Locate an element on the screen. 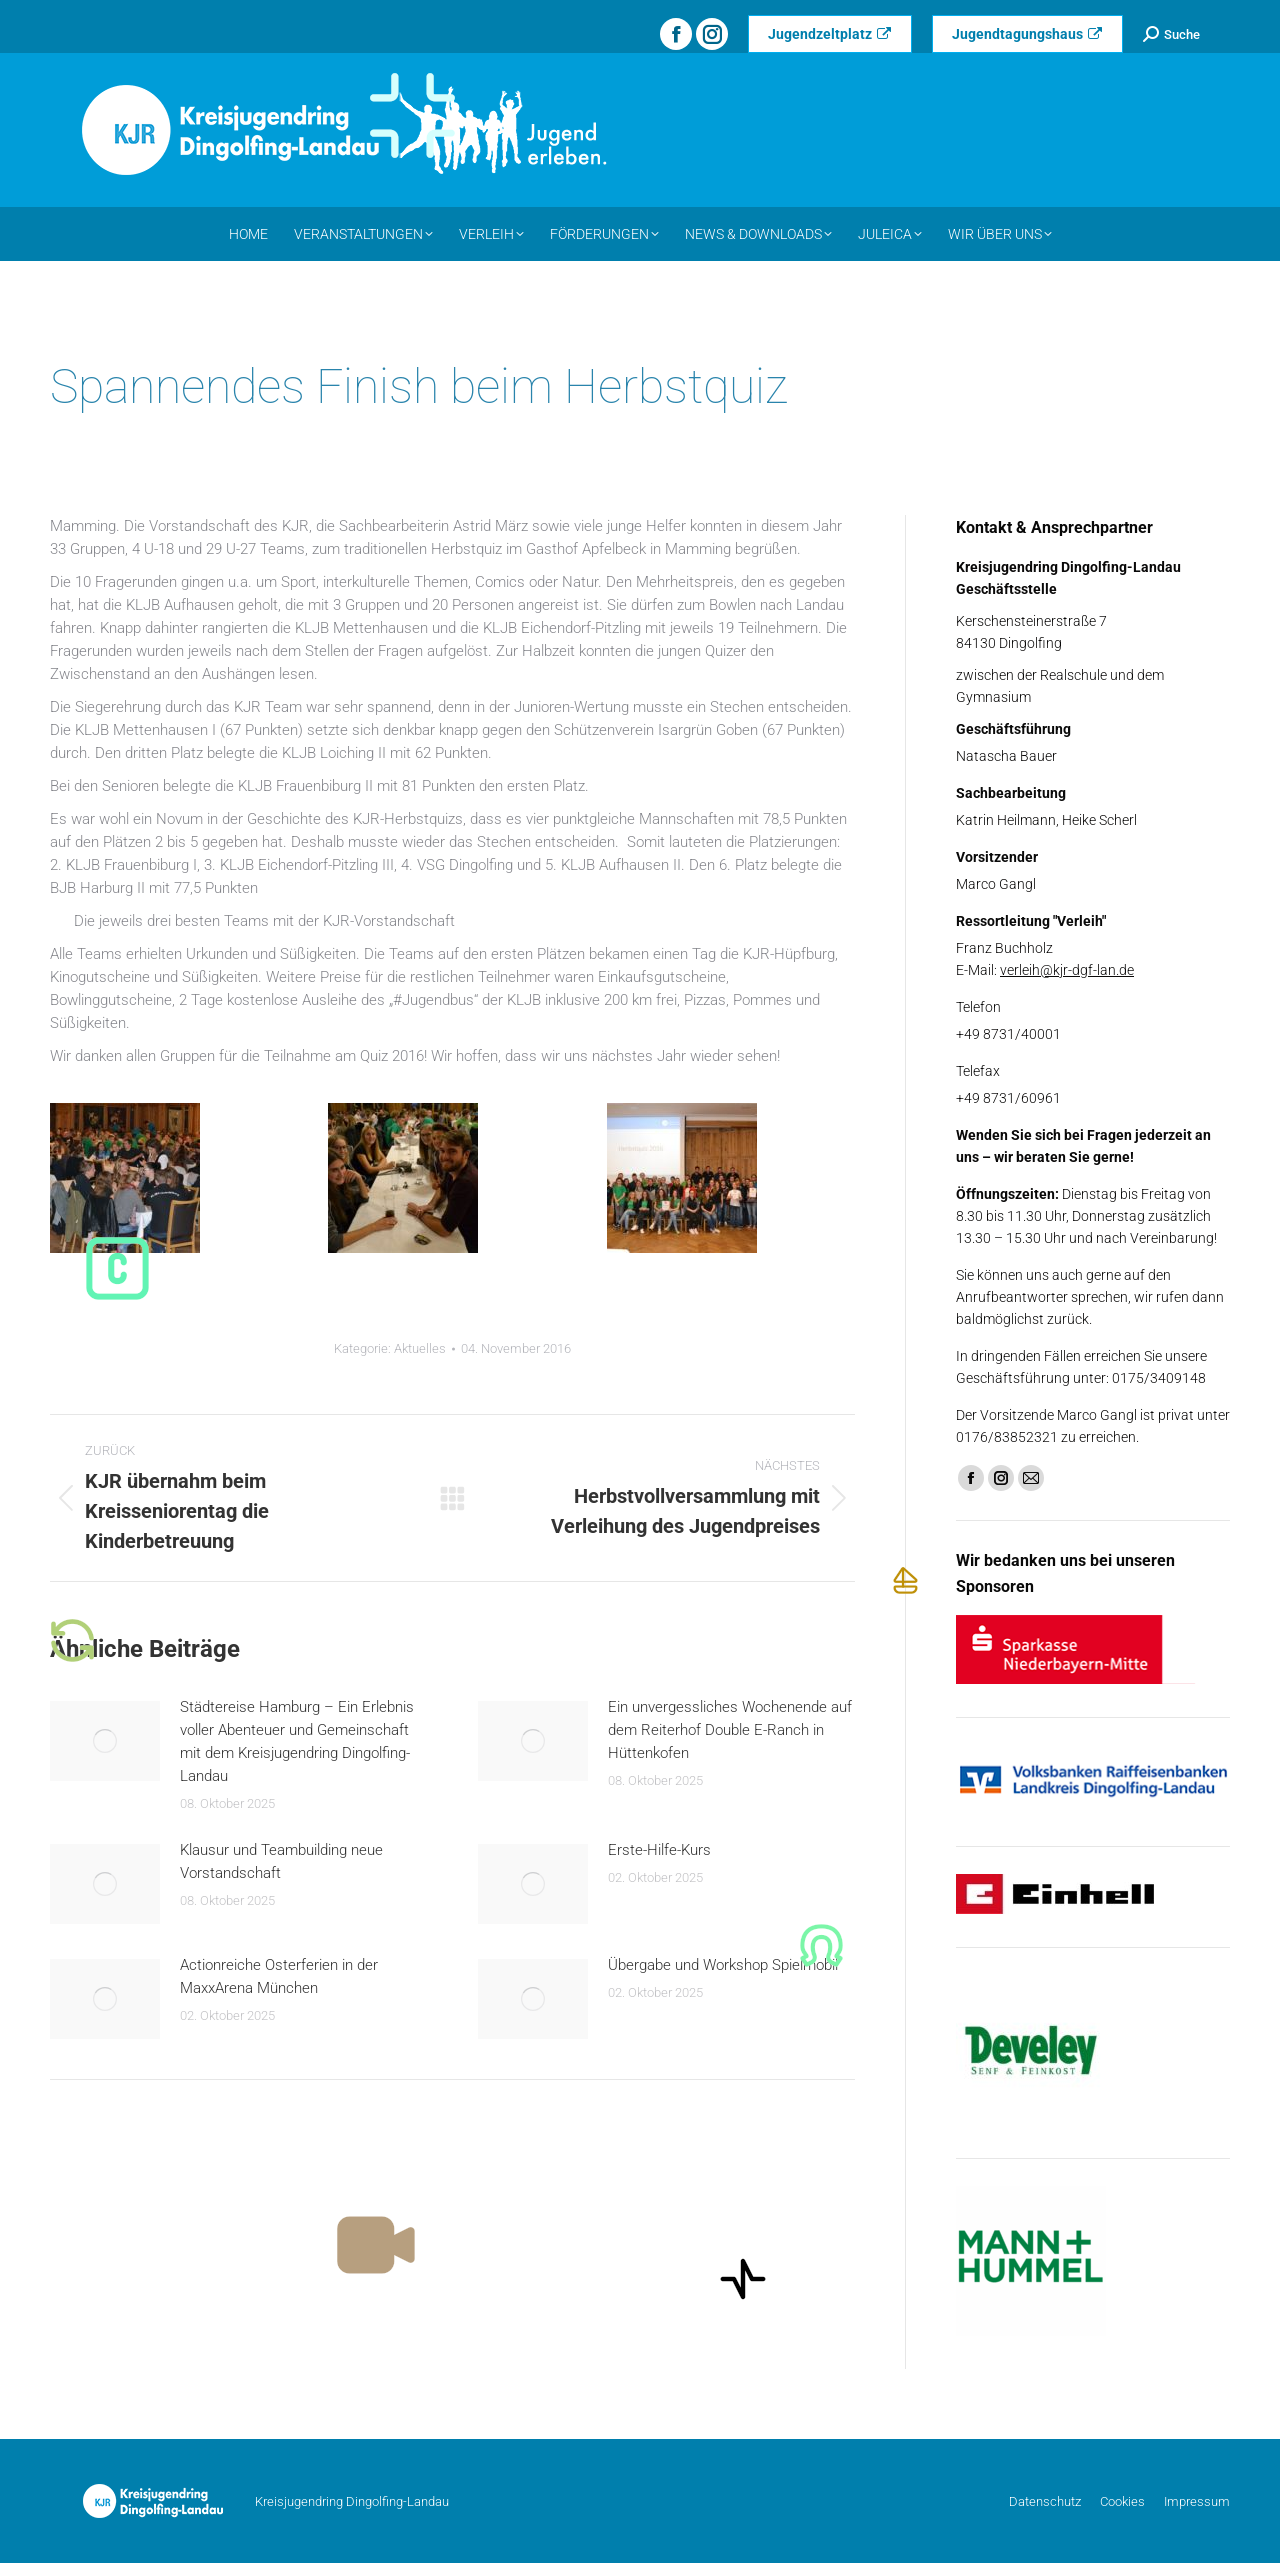  carbon design system logo is located at coordinates (117, 1268).